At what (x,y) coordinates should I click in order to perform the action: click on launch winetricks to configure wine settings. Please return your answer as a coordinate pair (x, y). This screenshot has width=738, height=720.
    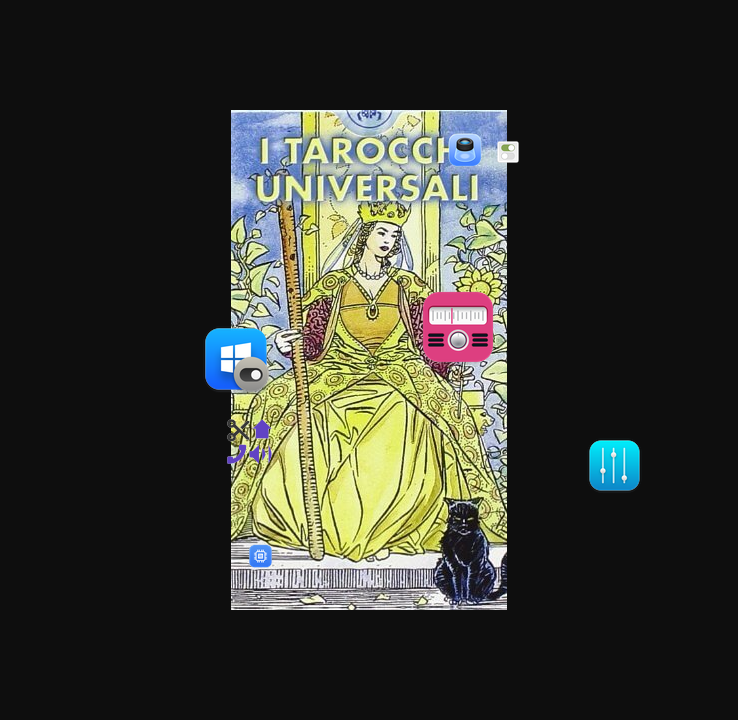
    Looking at the image, I should click on (236, 359).